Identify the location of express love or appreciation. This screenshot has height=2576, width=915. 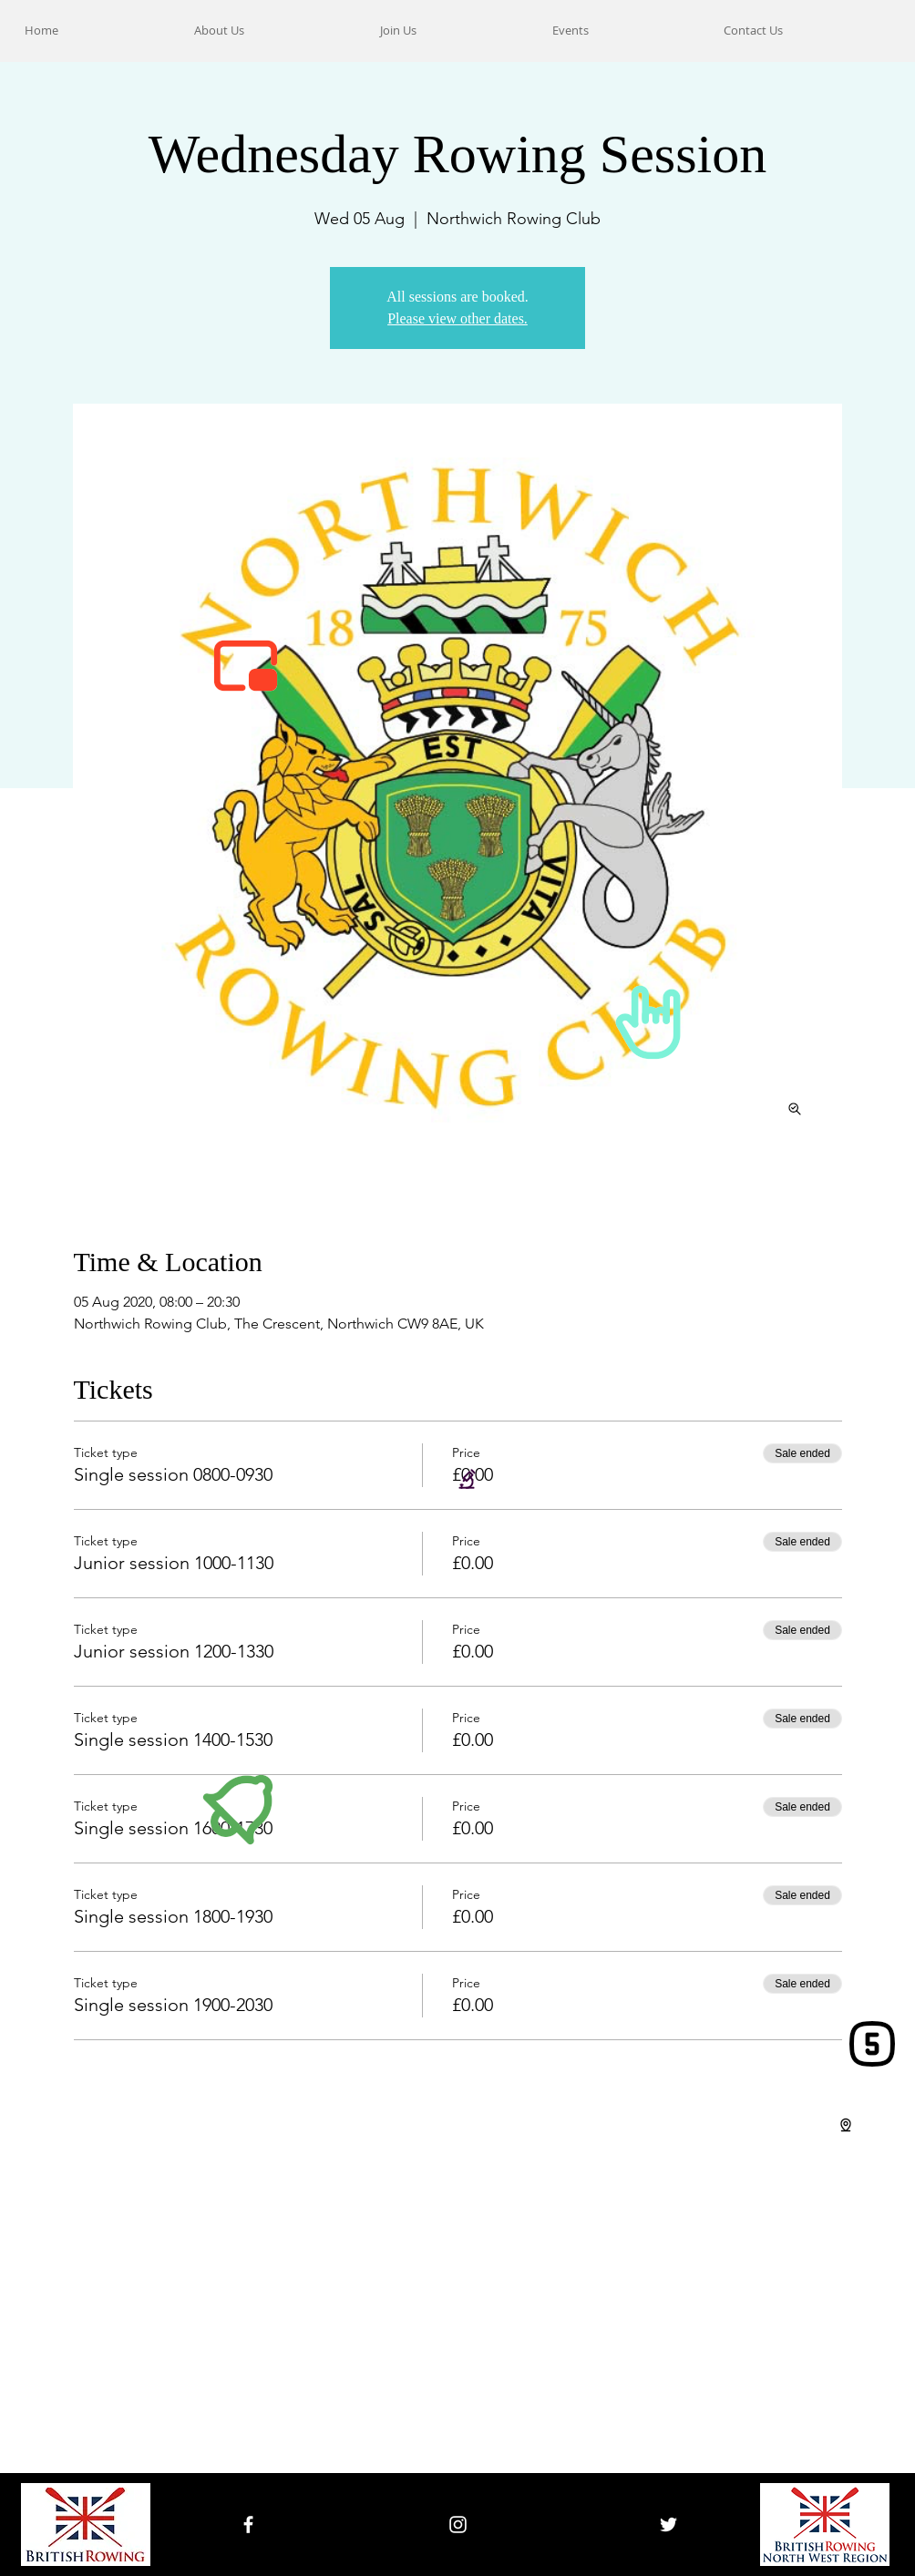
(649, 1021).